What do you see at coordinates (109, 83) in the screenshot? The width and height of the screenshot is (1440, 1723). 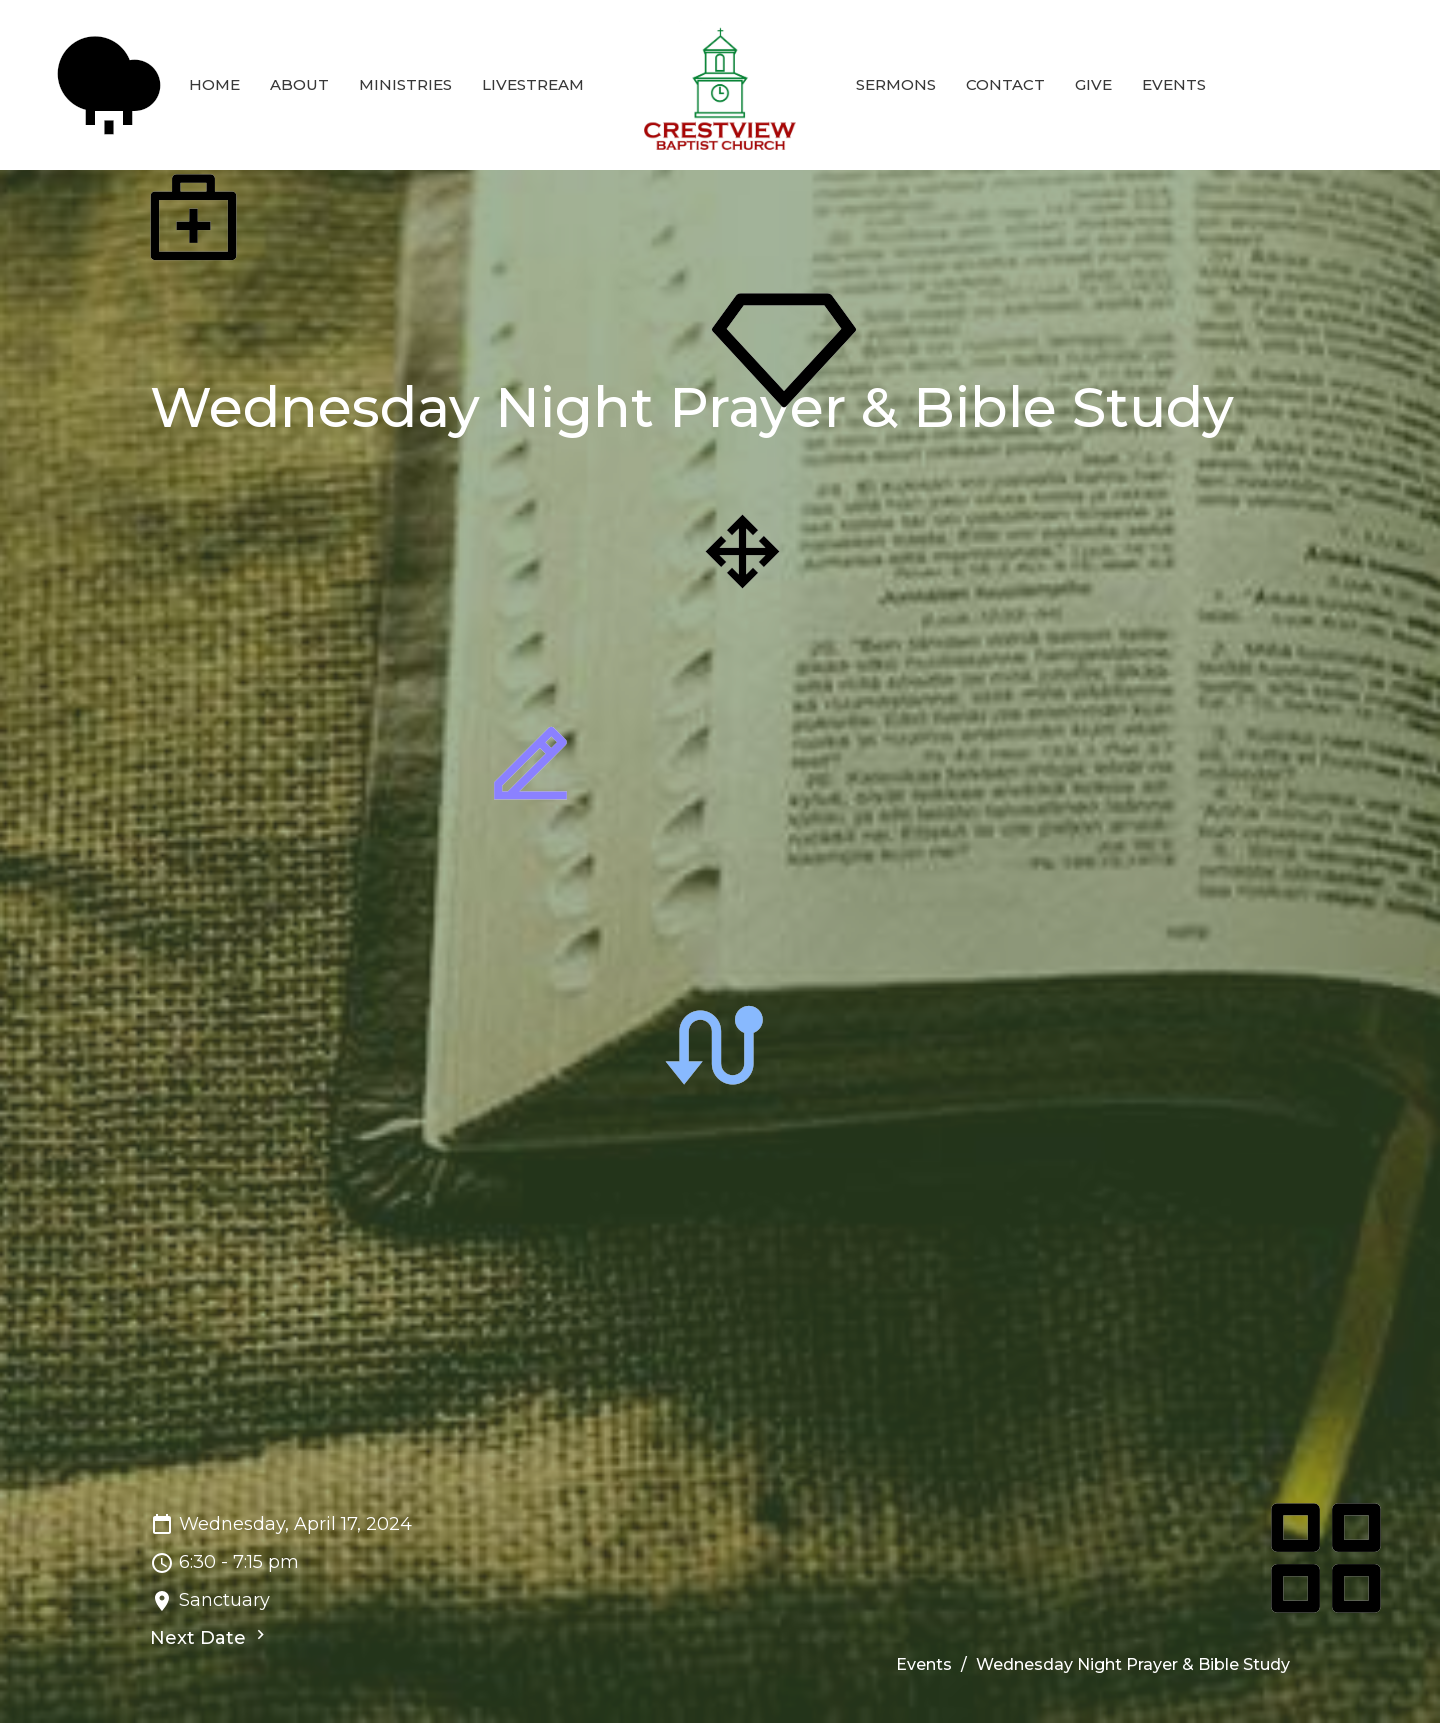 I see `indicates rainy weather conditions` at bounding box center [109, 83].